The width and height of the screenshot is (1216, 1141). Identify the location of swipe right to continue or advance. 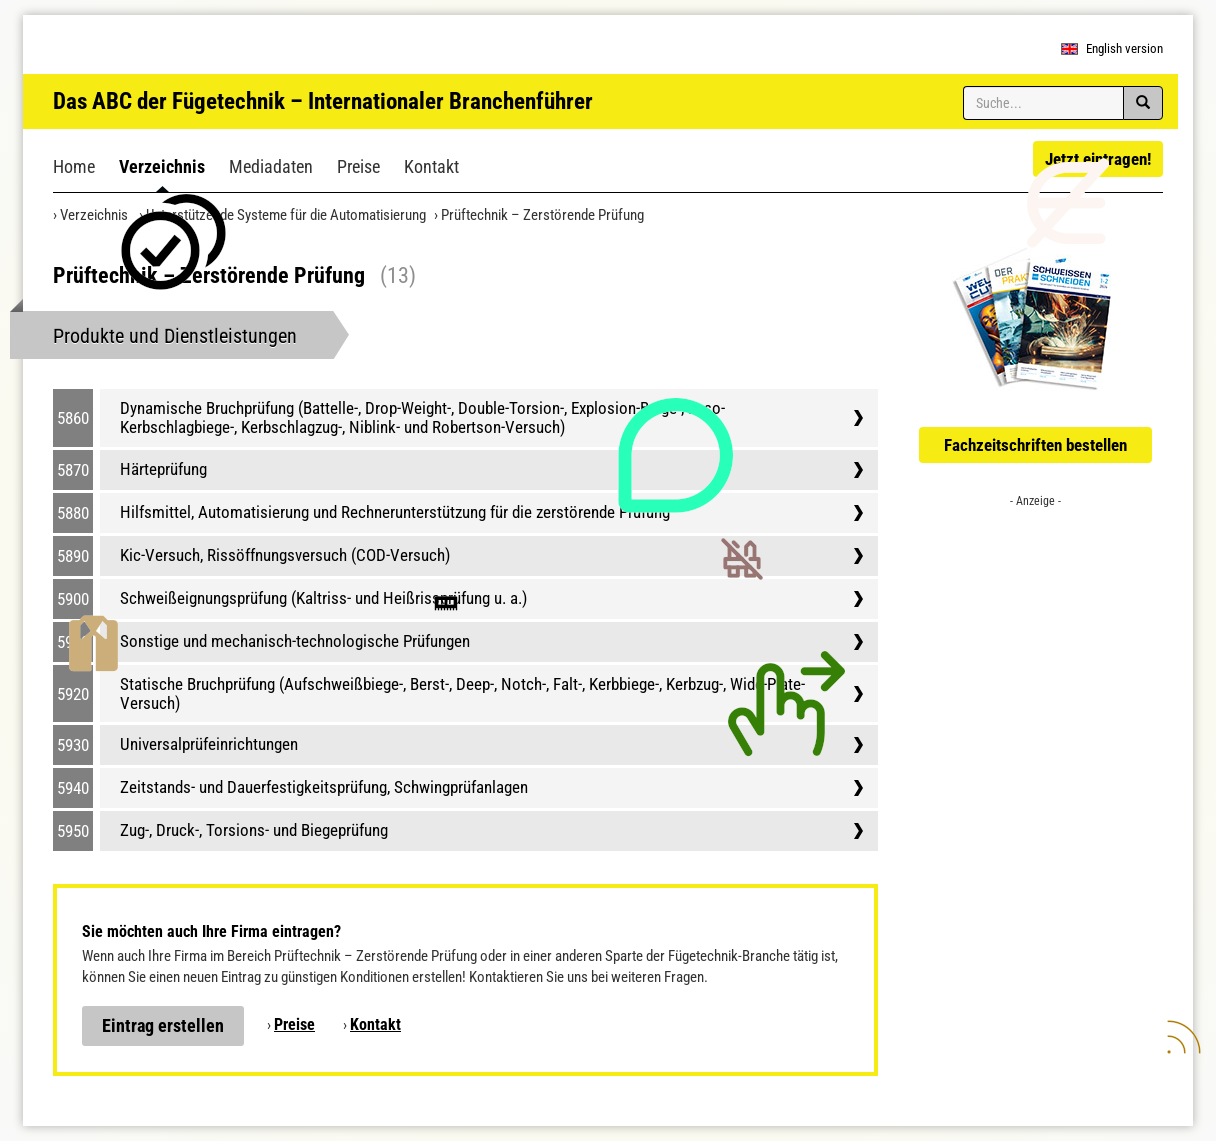
(780, 707).